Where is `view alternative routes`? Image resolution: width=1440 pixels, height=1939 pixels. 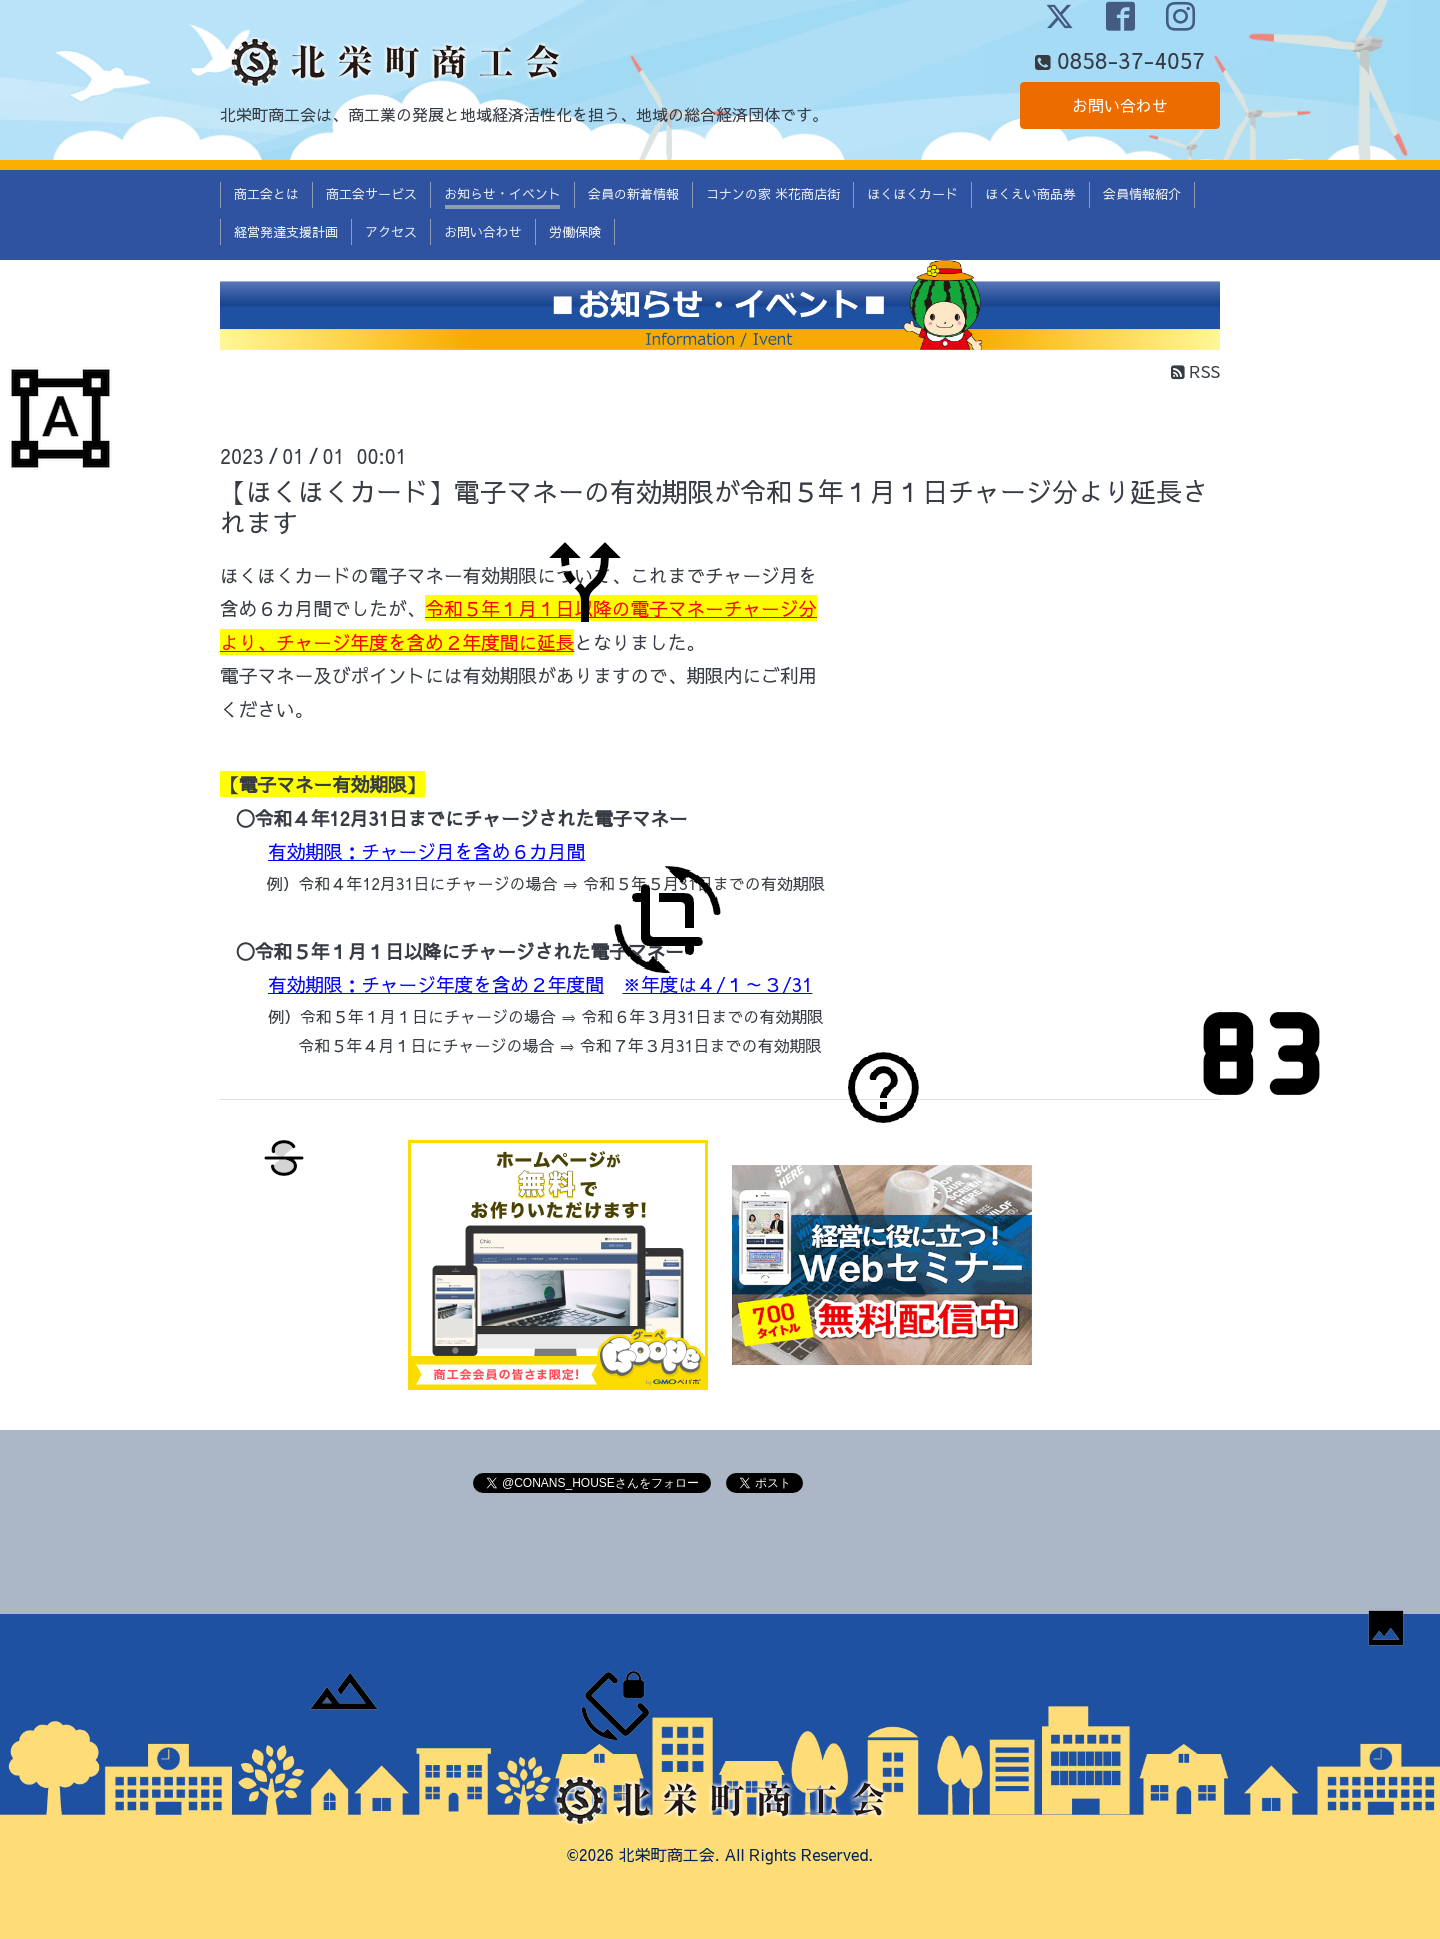
view alternative routes is located at coordinates (585, 582).